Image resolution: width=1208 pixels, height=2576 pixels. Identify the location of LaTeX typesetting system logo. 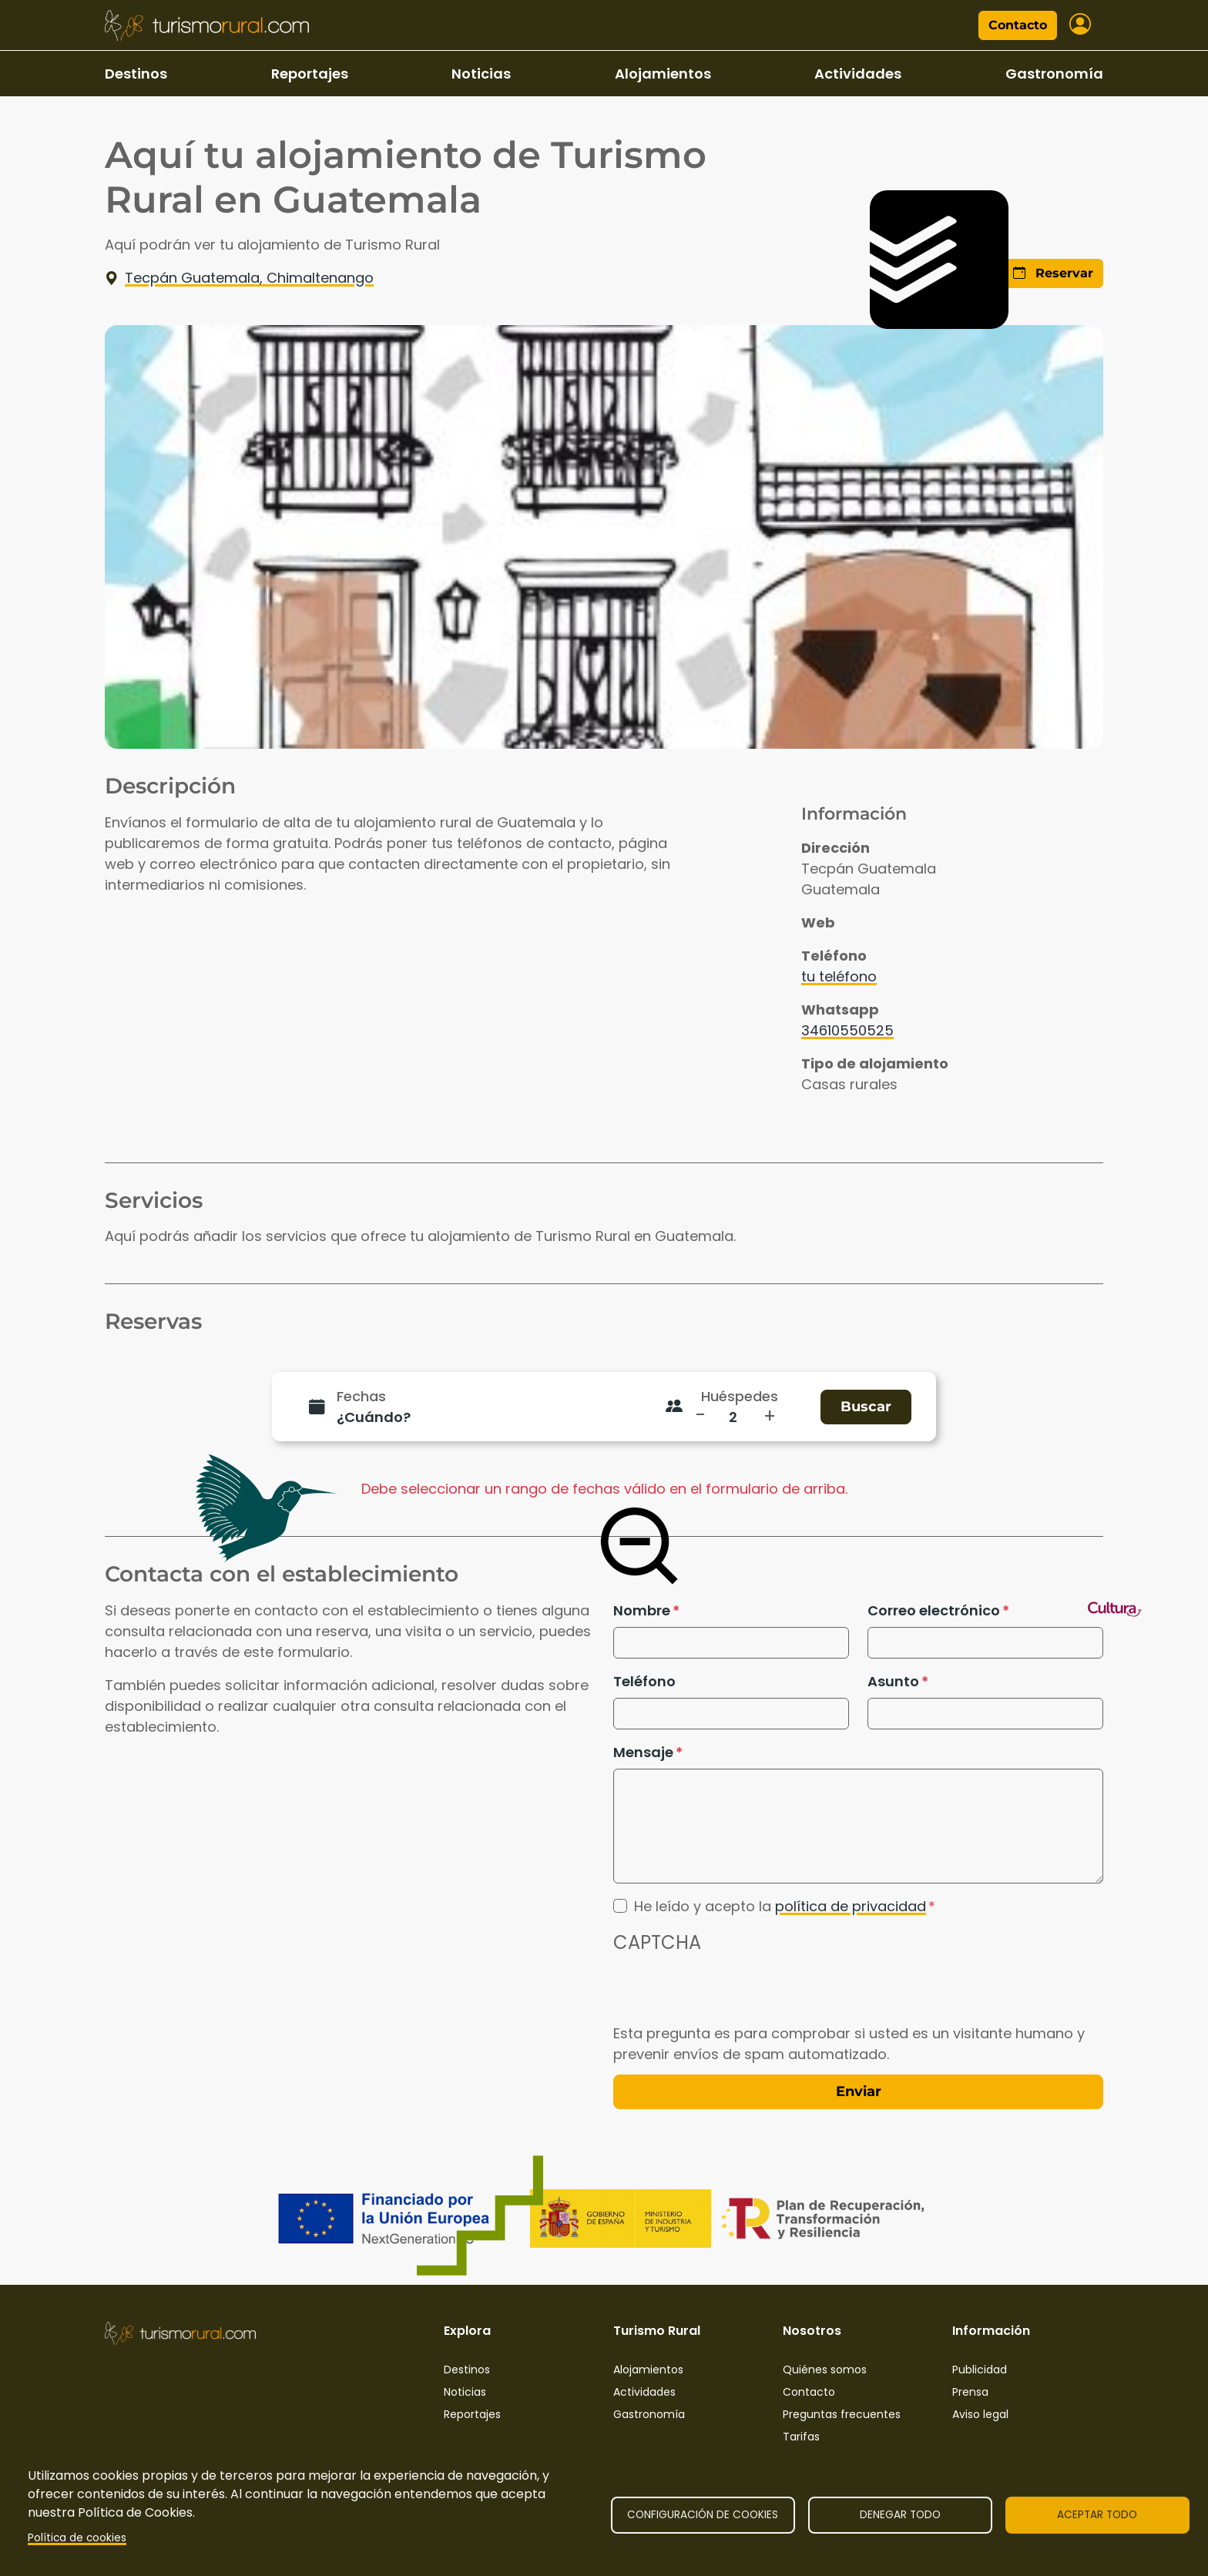
(267, 1508).